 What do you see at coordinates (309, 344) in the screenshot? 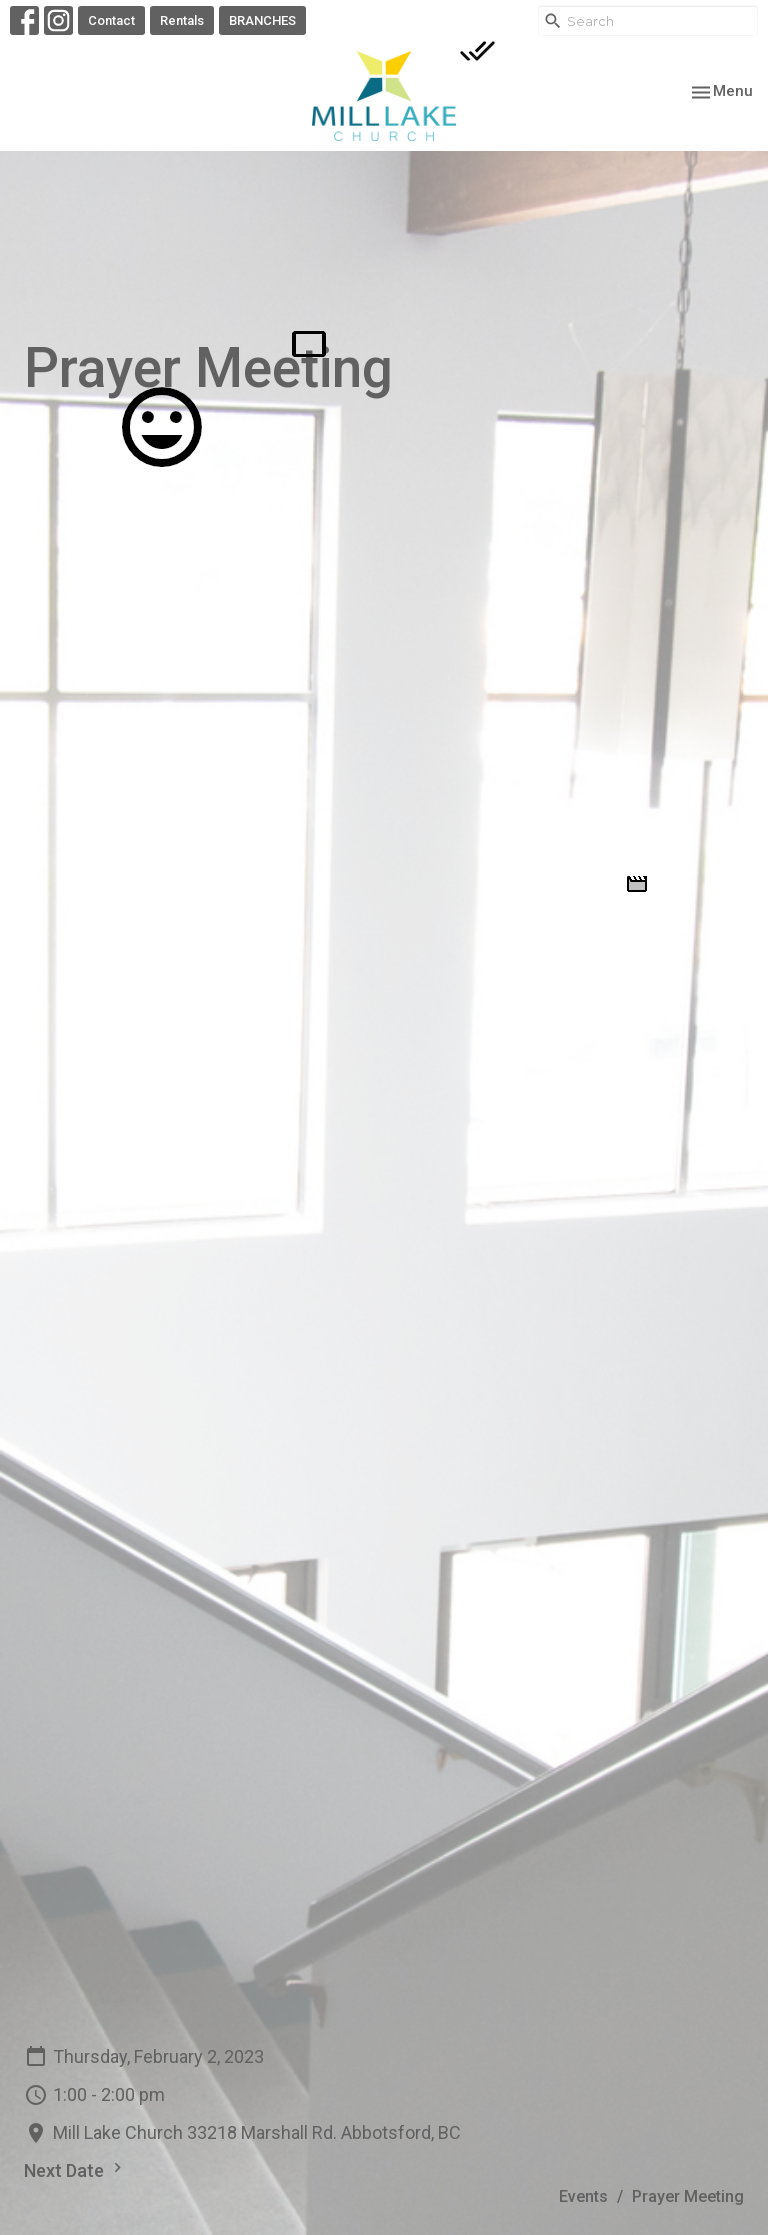
I see `crop image to landscape orientation` at bounding box center [309, 344].